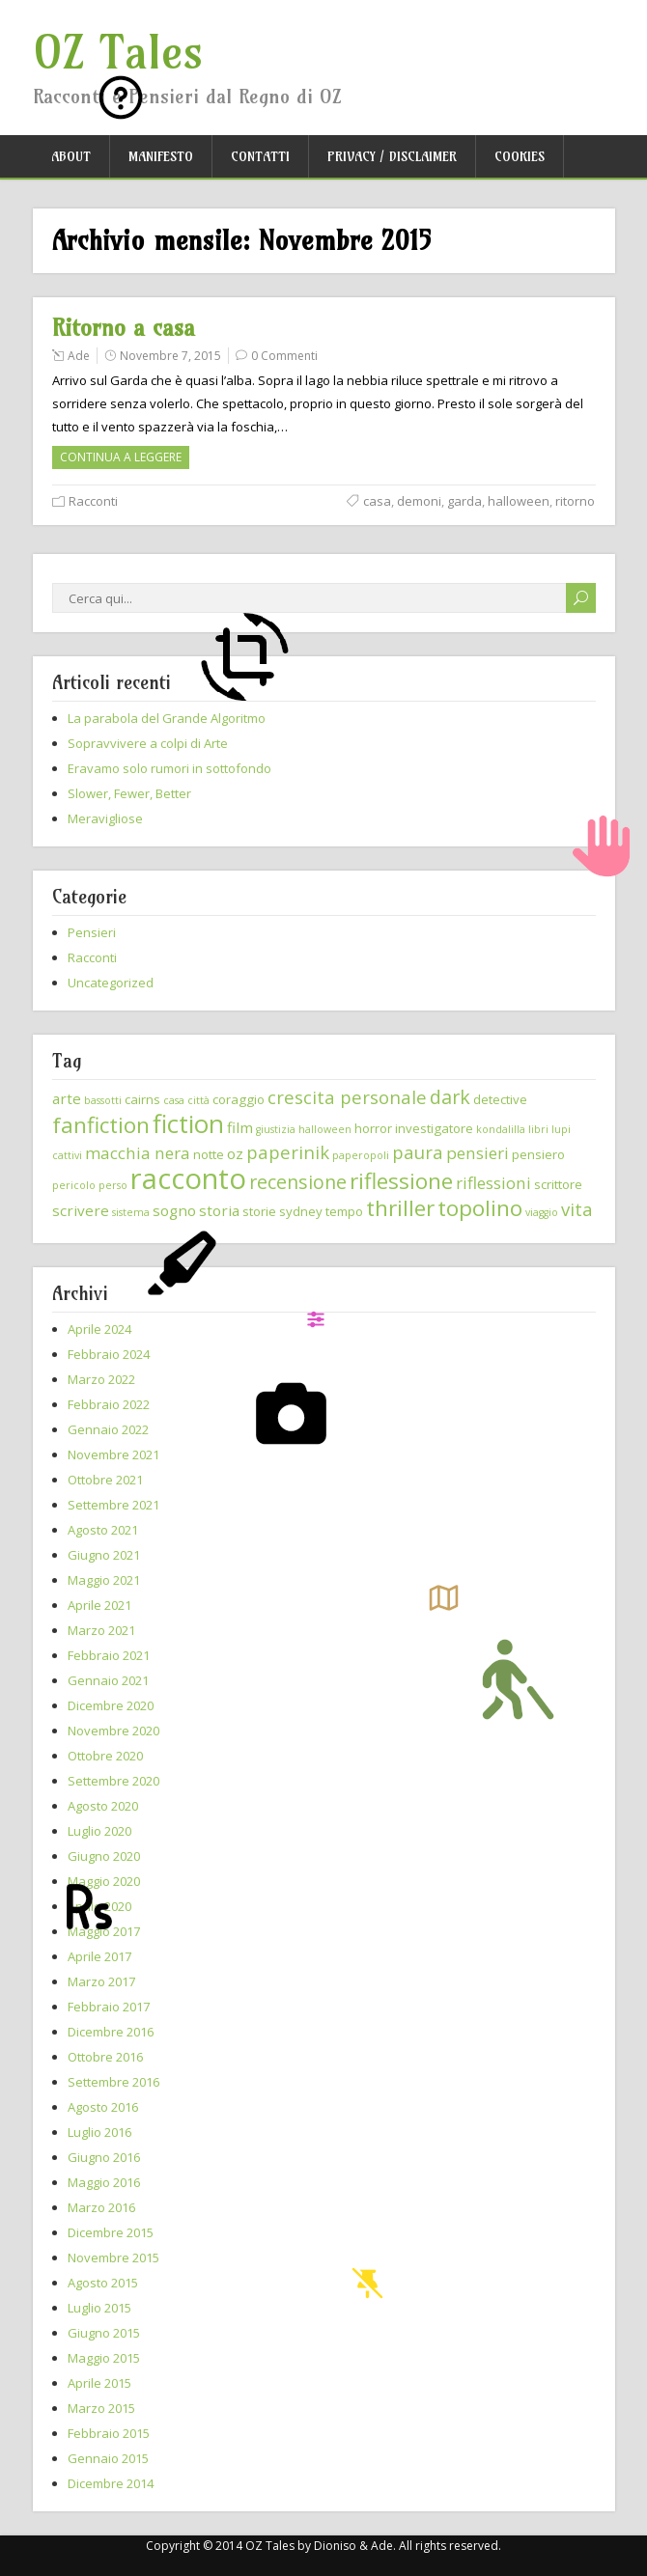 This screenshot has height=2576, width=647. Describe the element at coordinates (244, 656) in the screenshot. I see `rotate and crop an image` at that location.